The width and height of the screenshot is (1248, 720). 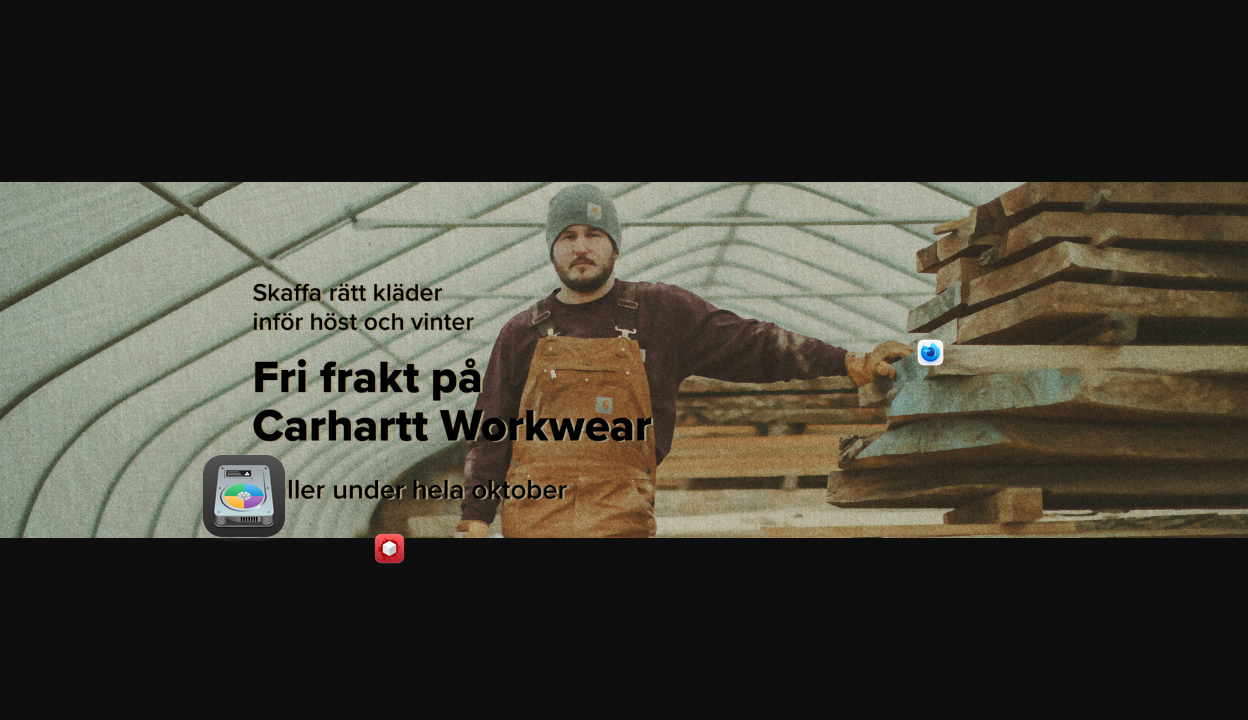 What do you see at coordinates (389, 548) in the screenshot?
I see `launch assaultcube game` at bounding box center [389, 548].